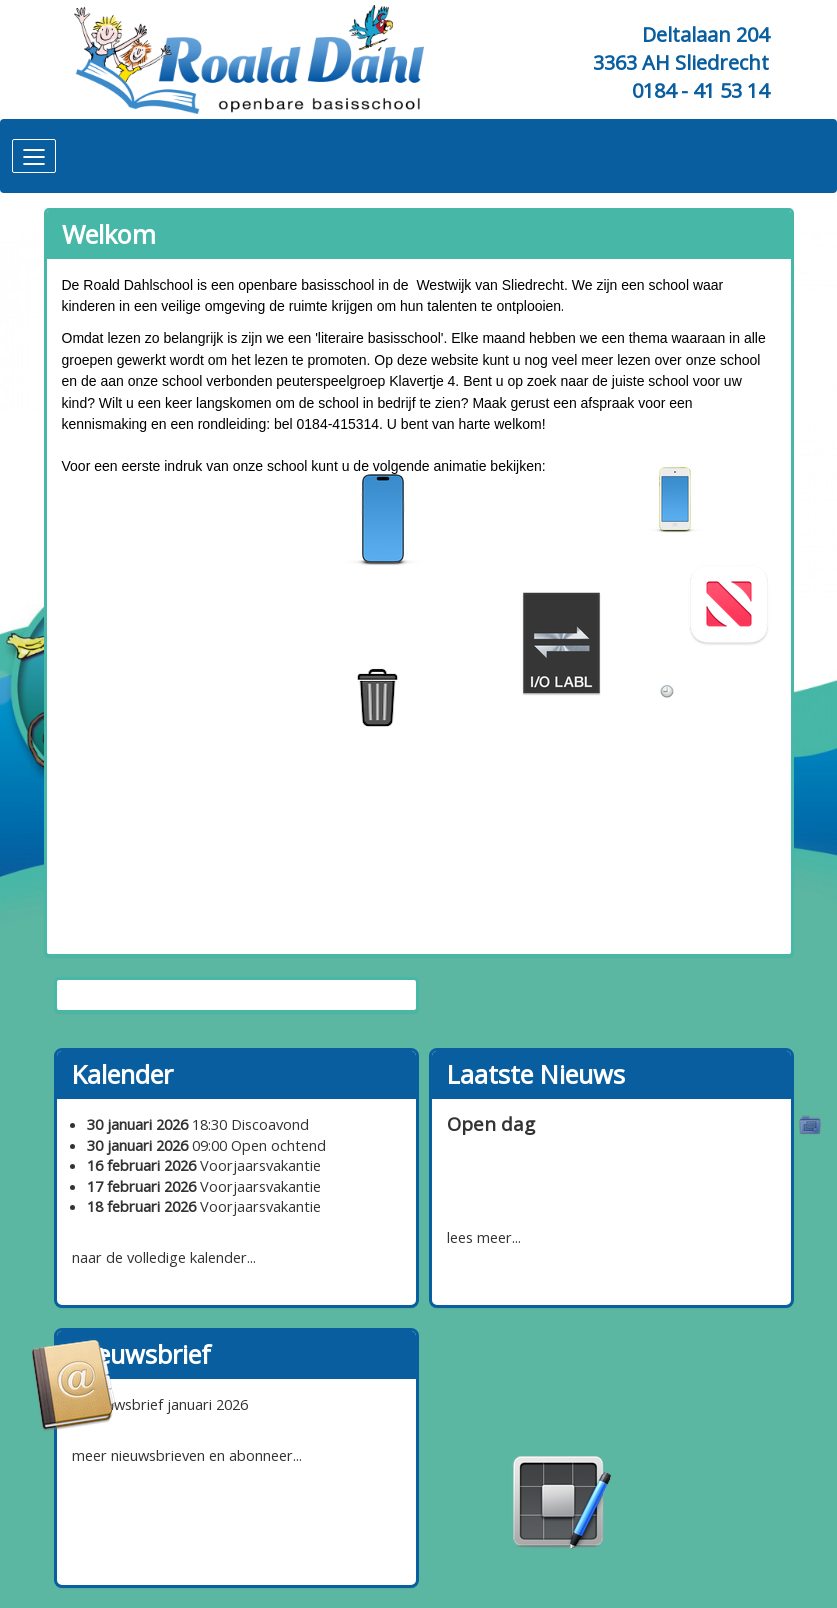  I want to click on access media library content folder, so click(810, 1125).